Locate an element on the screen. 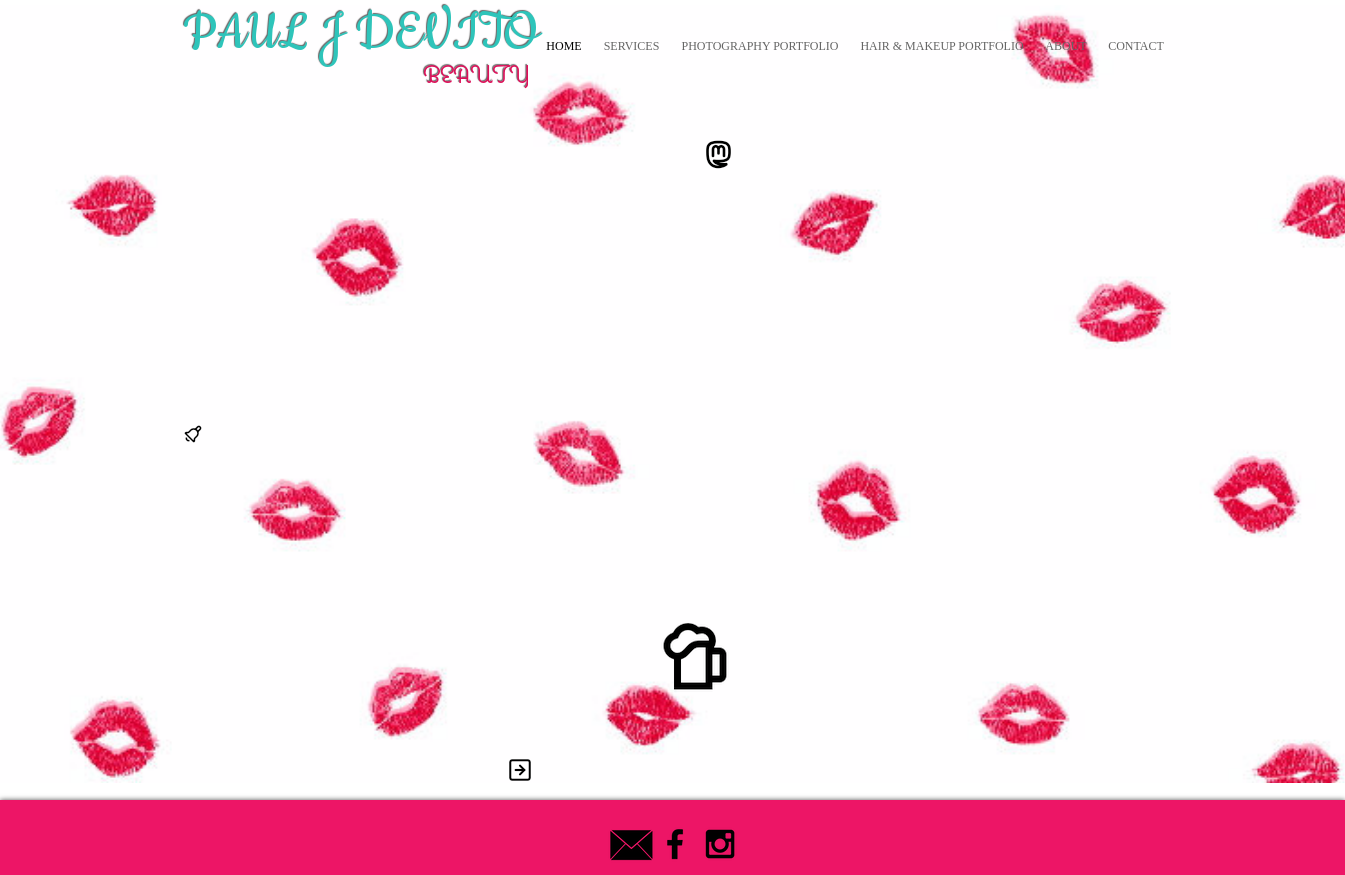 This screenshot has width=1345, height=875. proceed to the next step is located at coordinates (520, 770).